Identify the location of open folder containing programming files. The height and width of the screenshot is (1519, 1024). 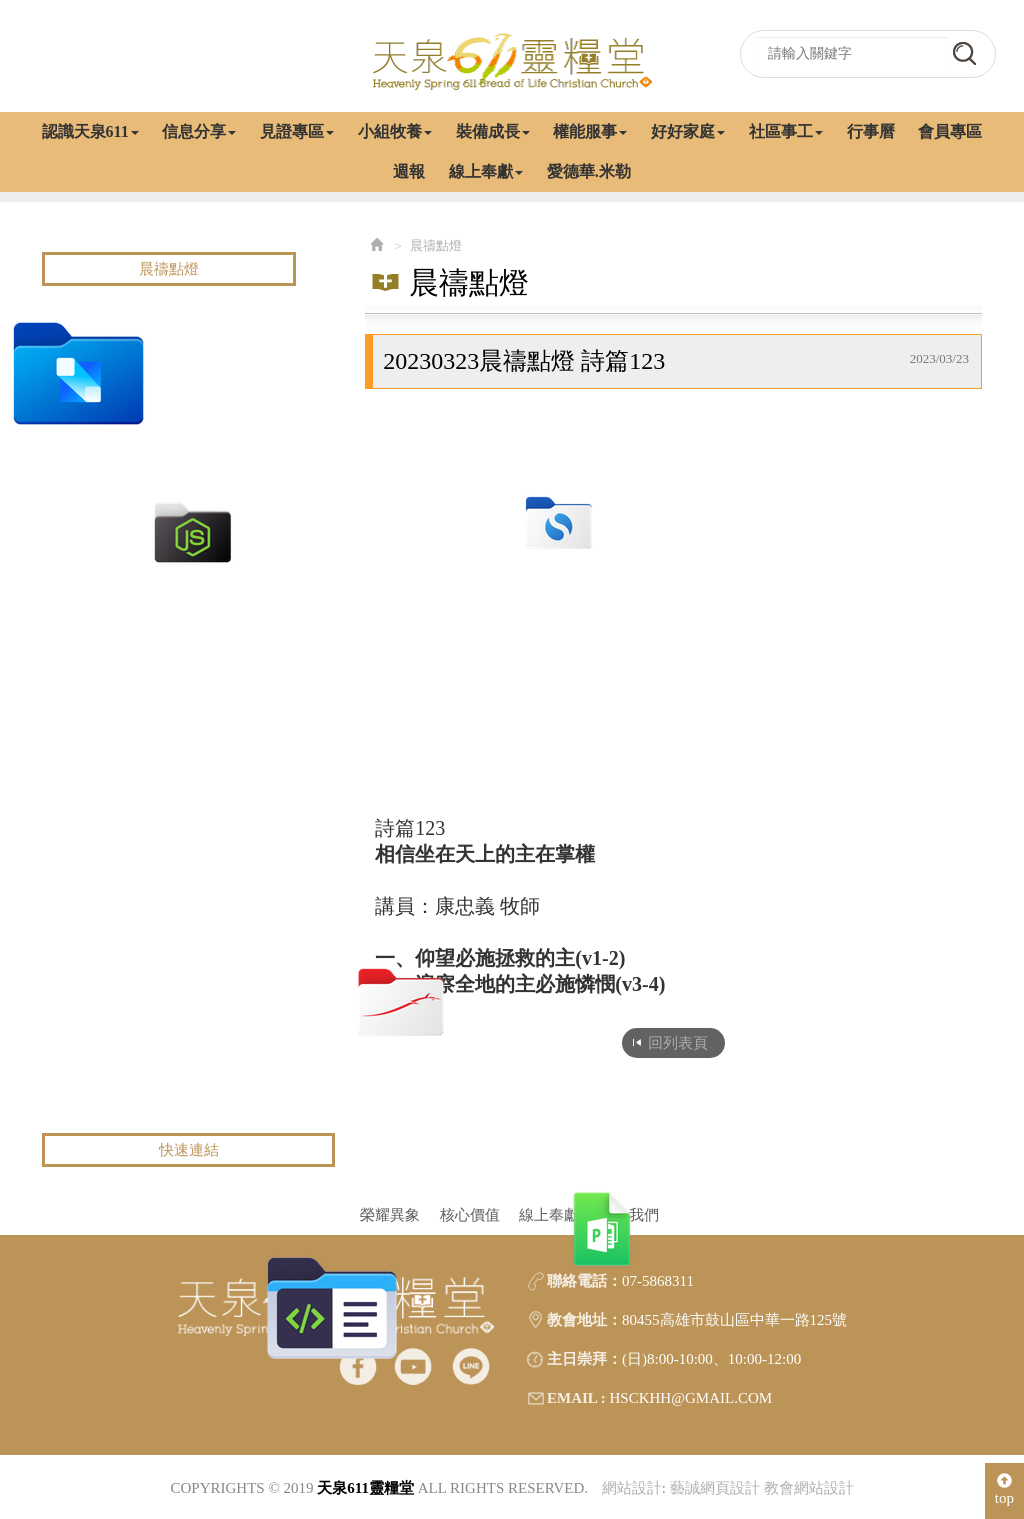
(331, 1311).